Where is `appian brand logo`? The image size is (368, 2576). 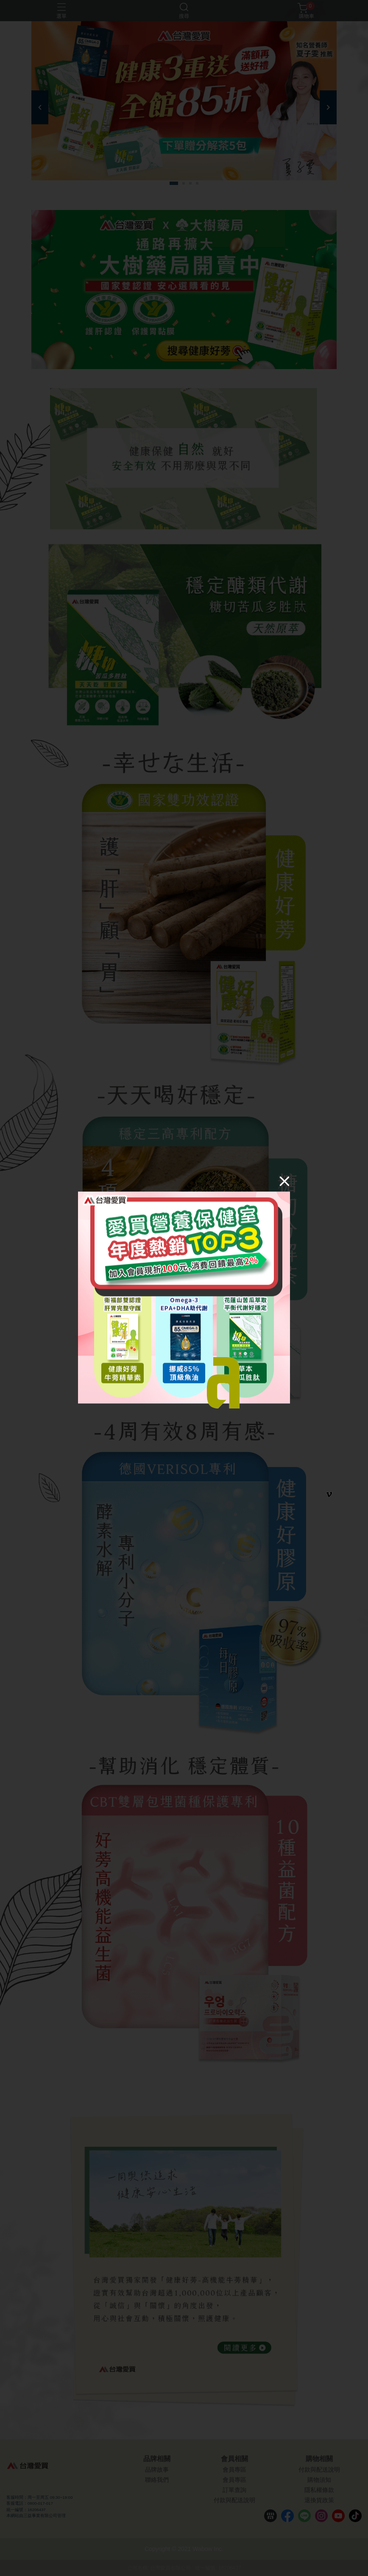
appian brand logo is located at coordinates (223, 1383).